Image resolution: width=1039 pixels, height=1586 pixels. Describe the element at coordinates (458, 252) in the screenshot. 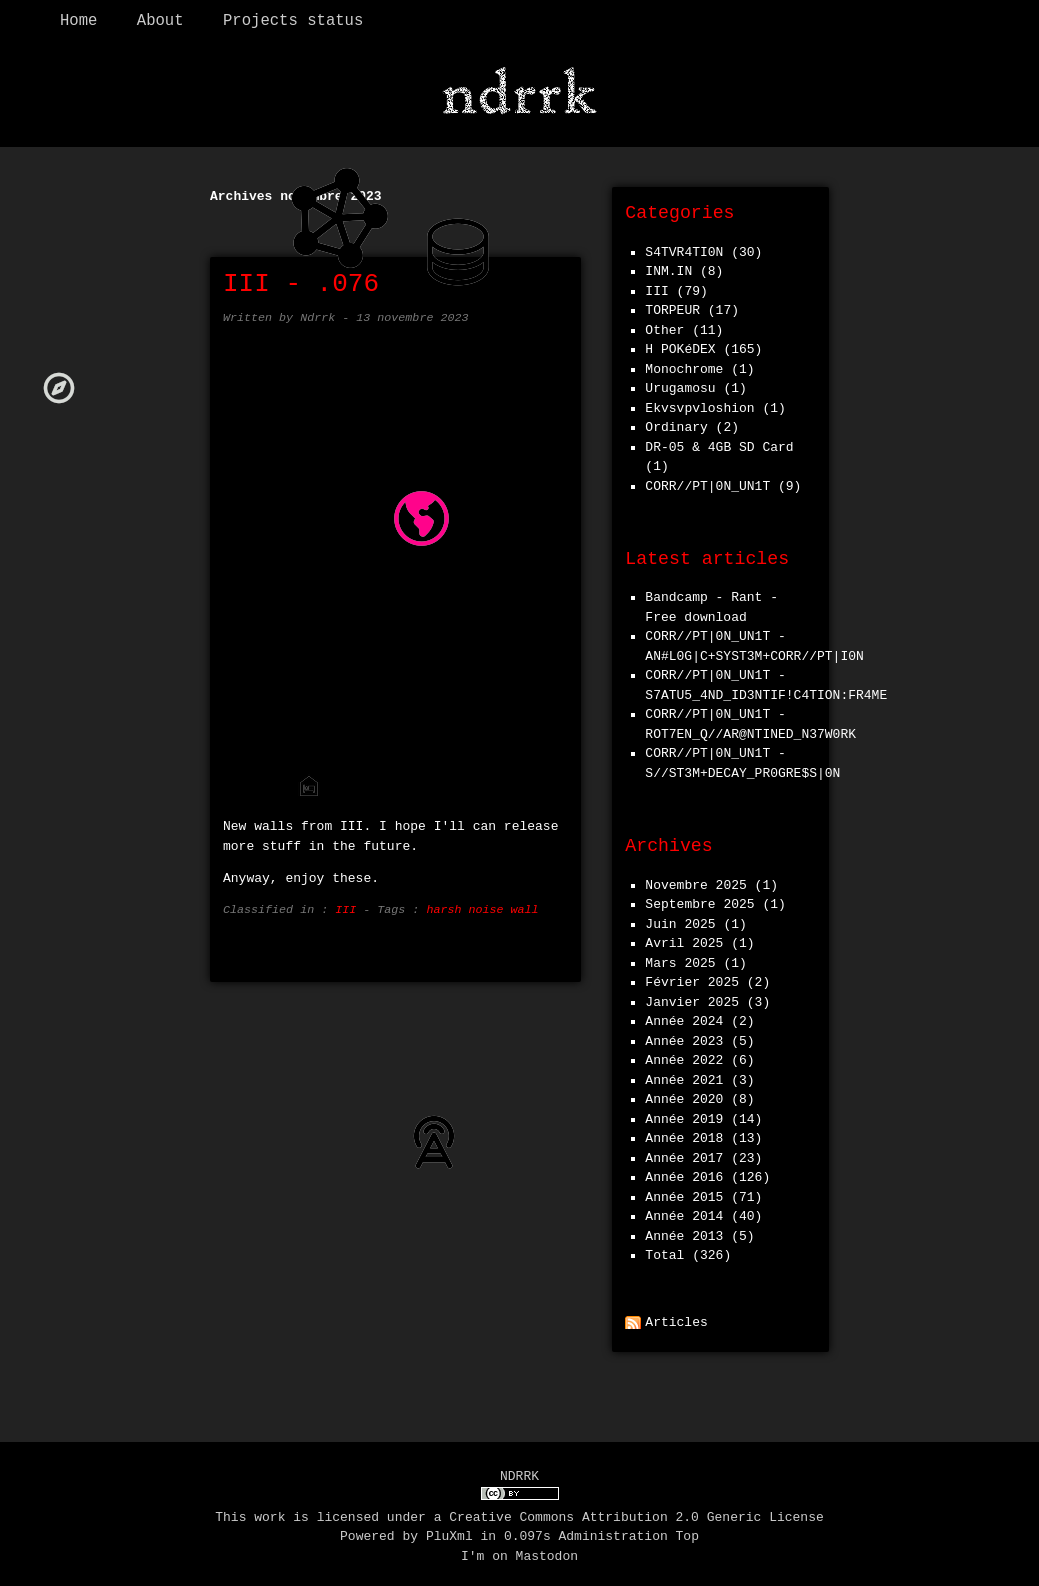

I see `access database or data storage` at that location.